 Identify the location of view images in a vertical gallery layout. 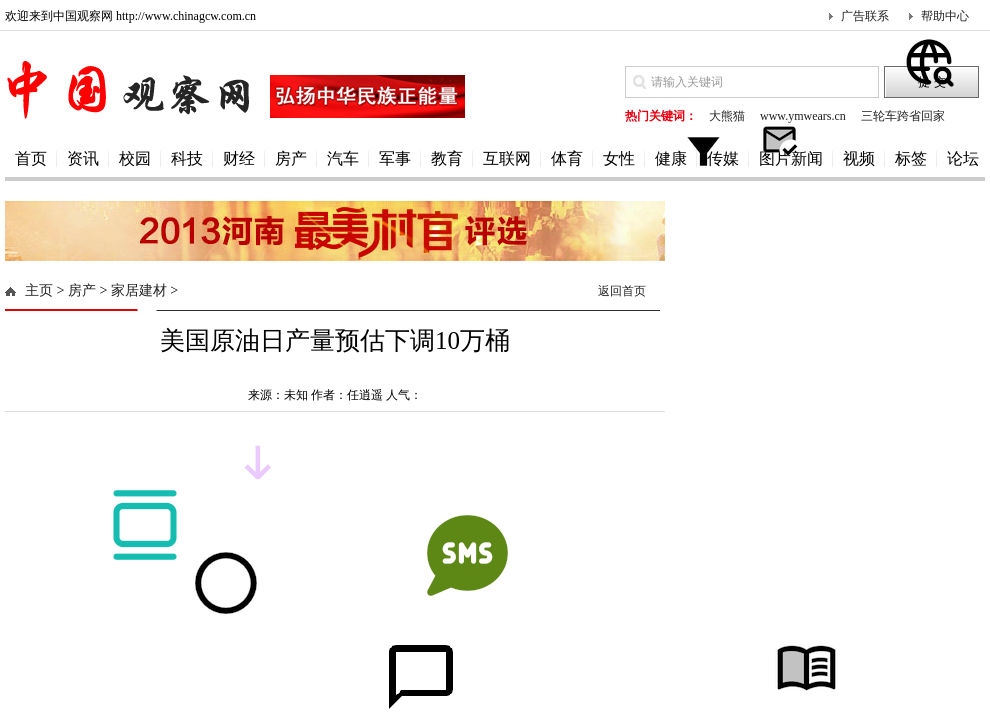
(145, 525).